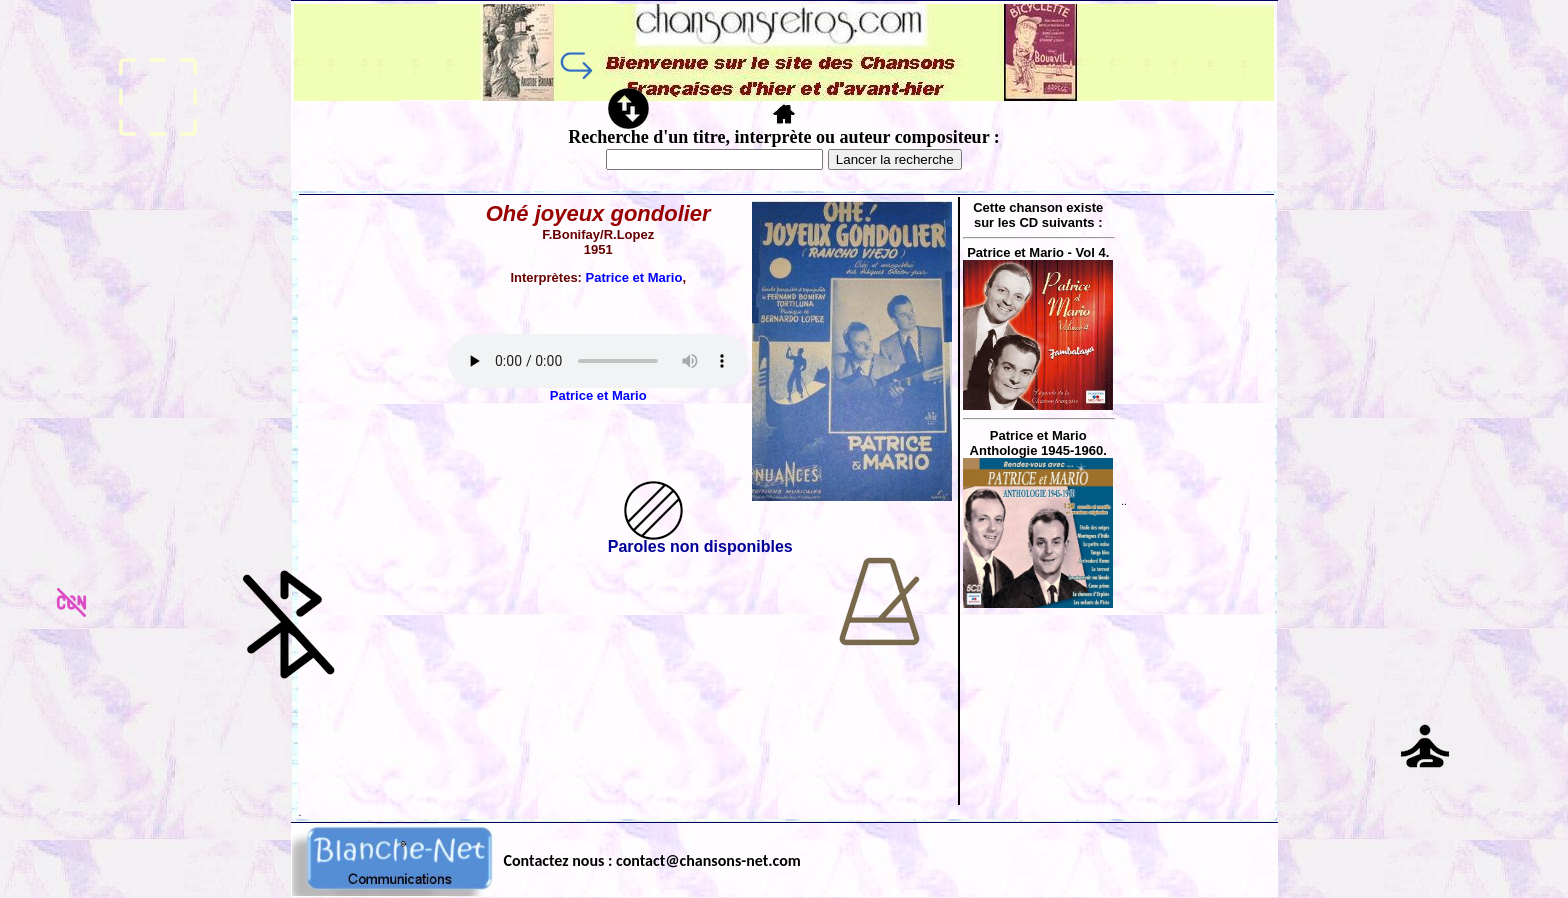  Describe the element at coordinates (1425, 746) in the screenshot. I see `access meditation or mindfulness features` at that location.